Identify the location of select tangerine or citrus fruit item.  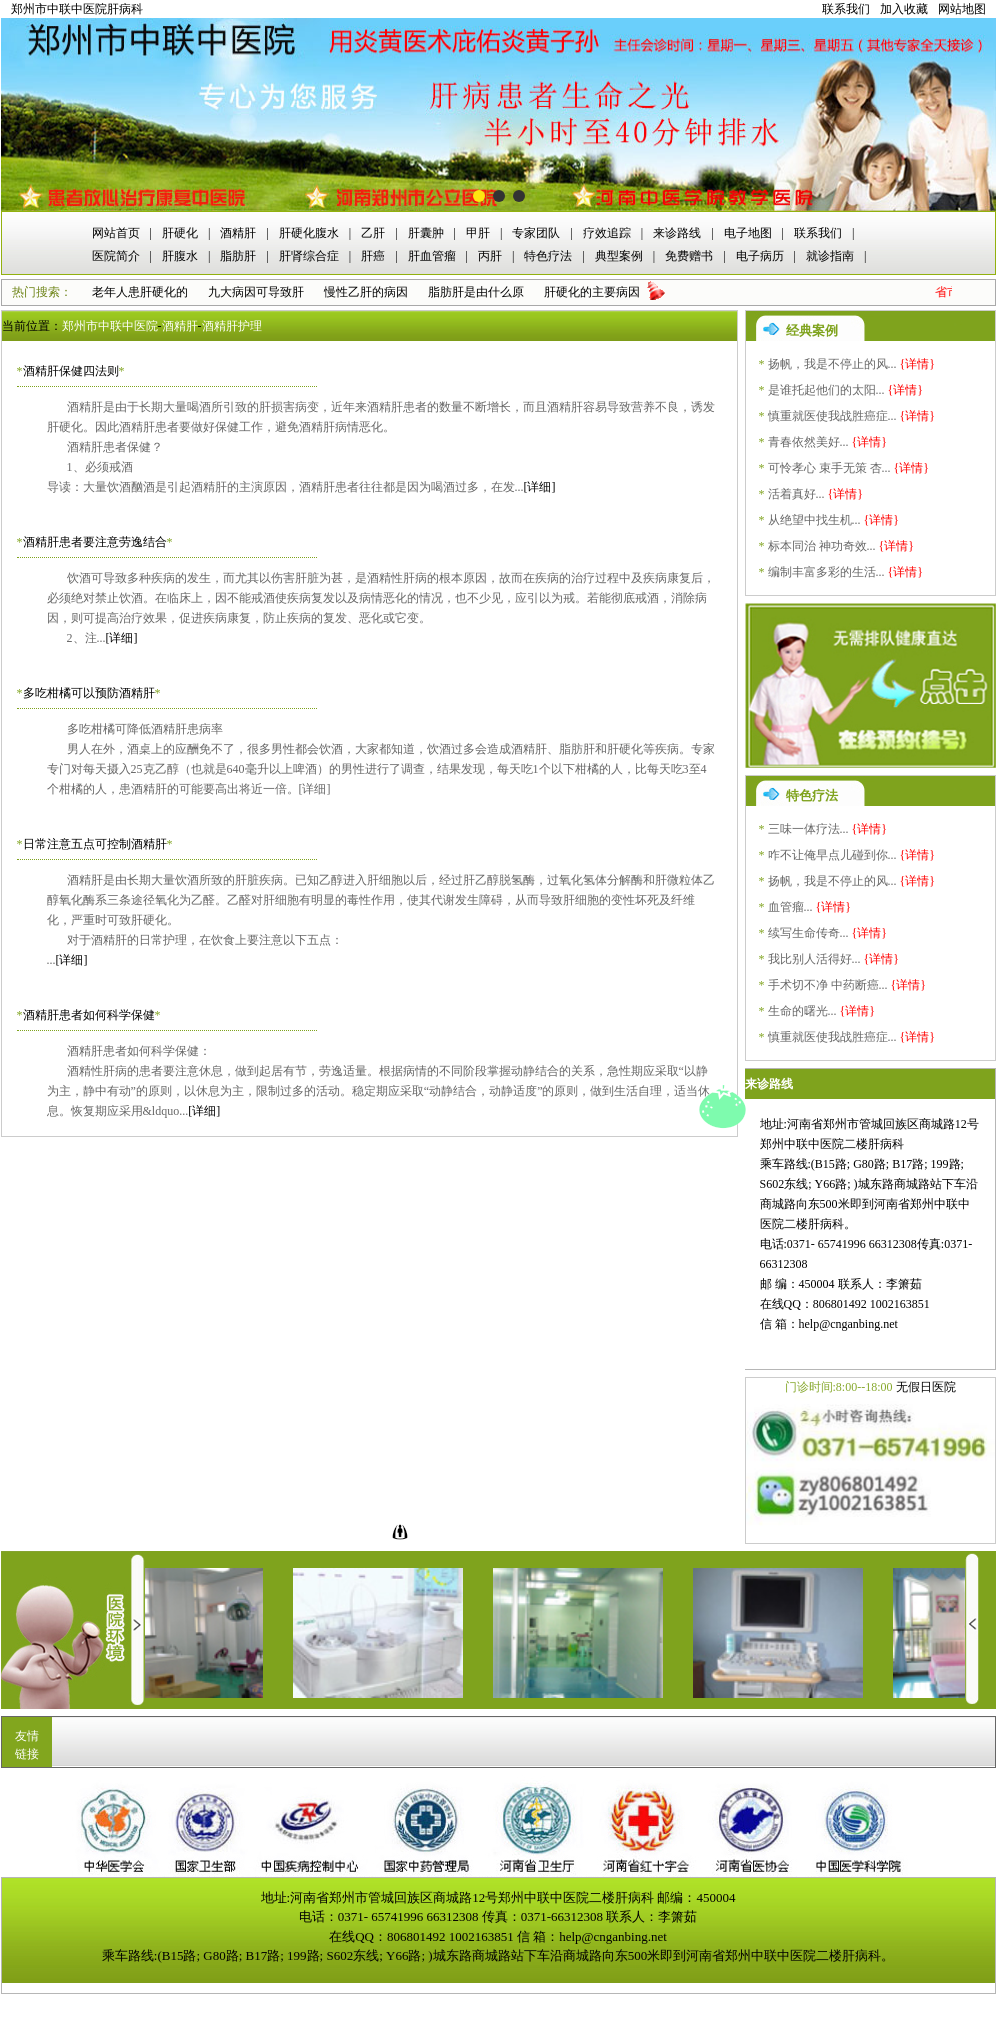
(722, 1106).